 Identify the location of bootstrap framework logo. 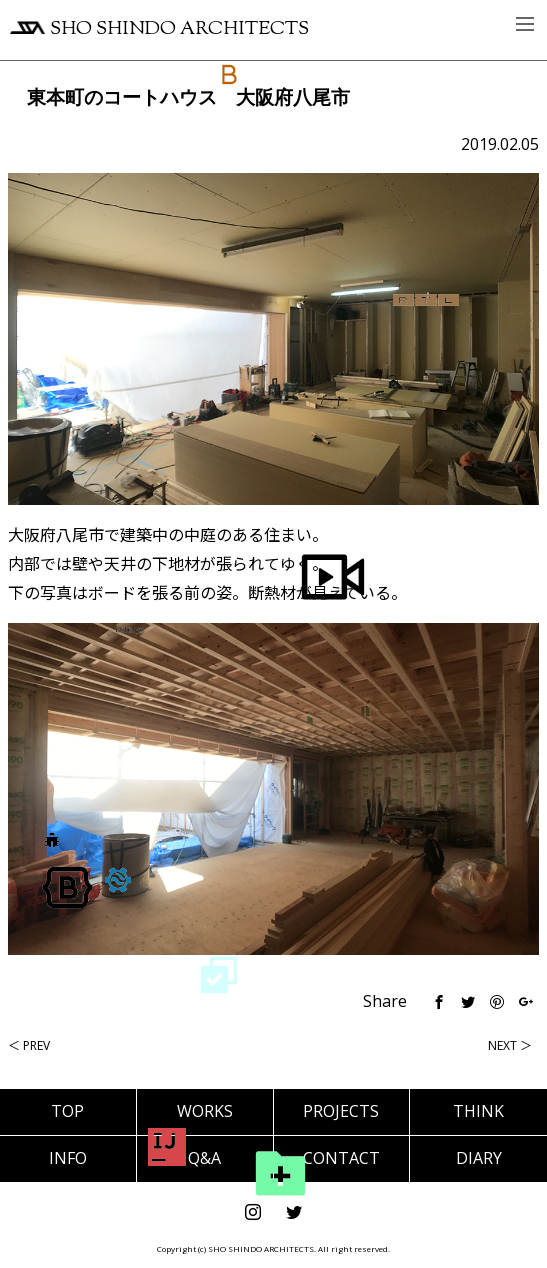
(67, 887).